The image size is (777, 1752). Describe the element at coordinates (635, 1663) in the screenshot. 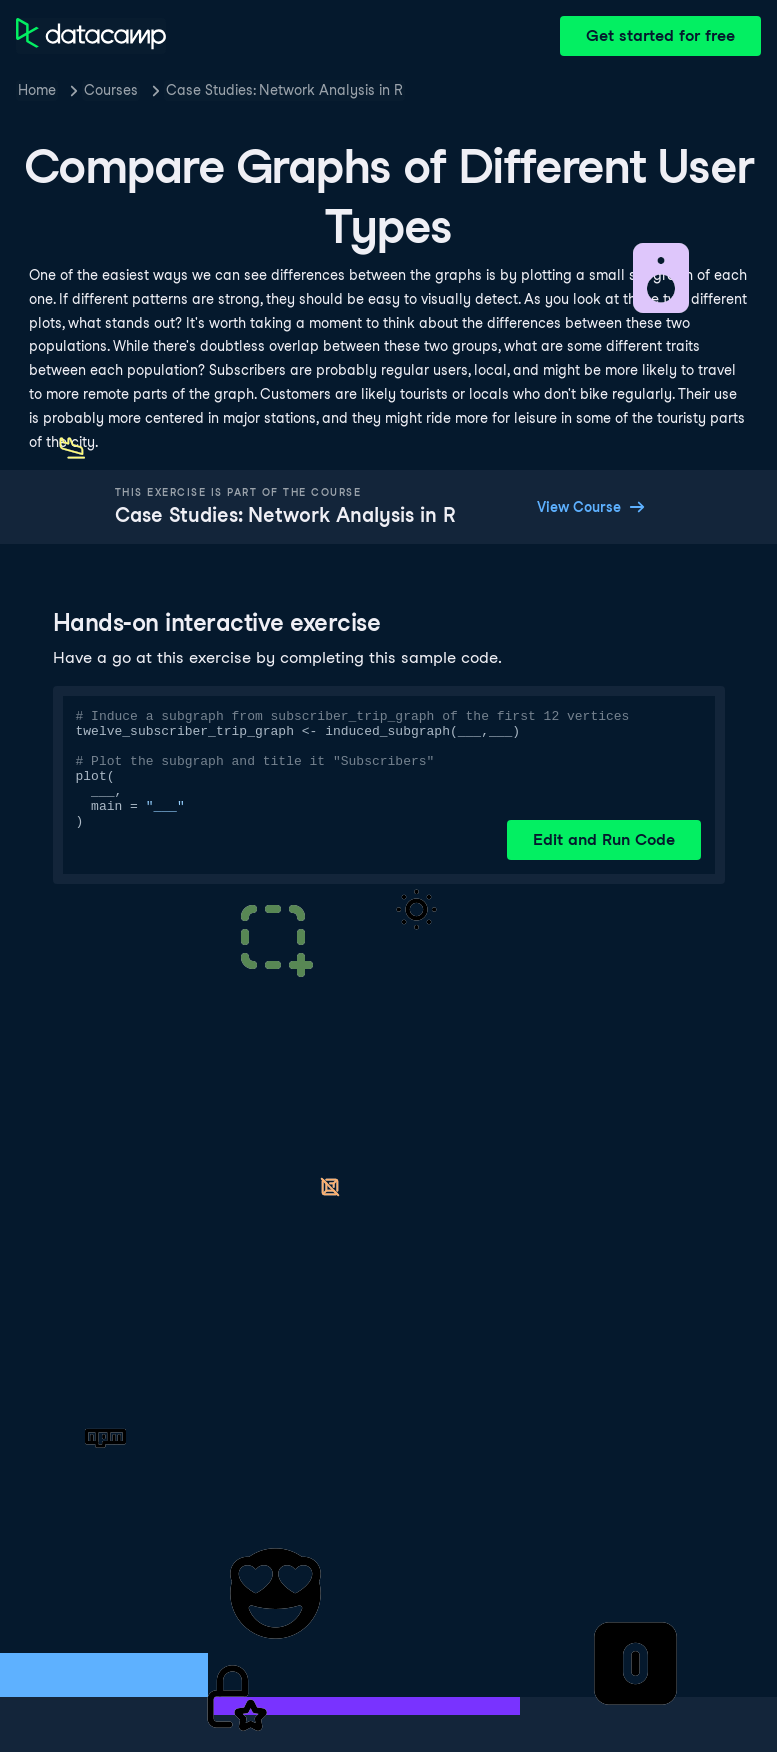

I see `indicates zero items or empty count` at that location.